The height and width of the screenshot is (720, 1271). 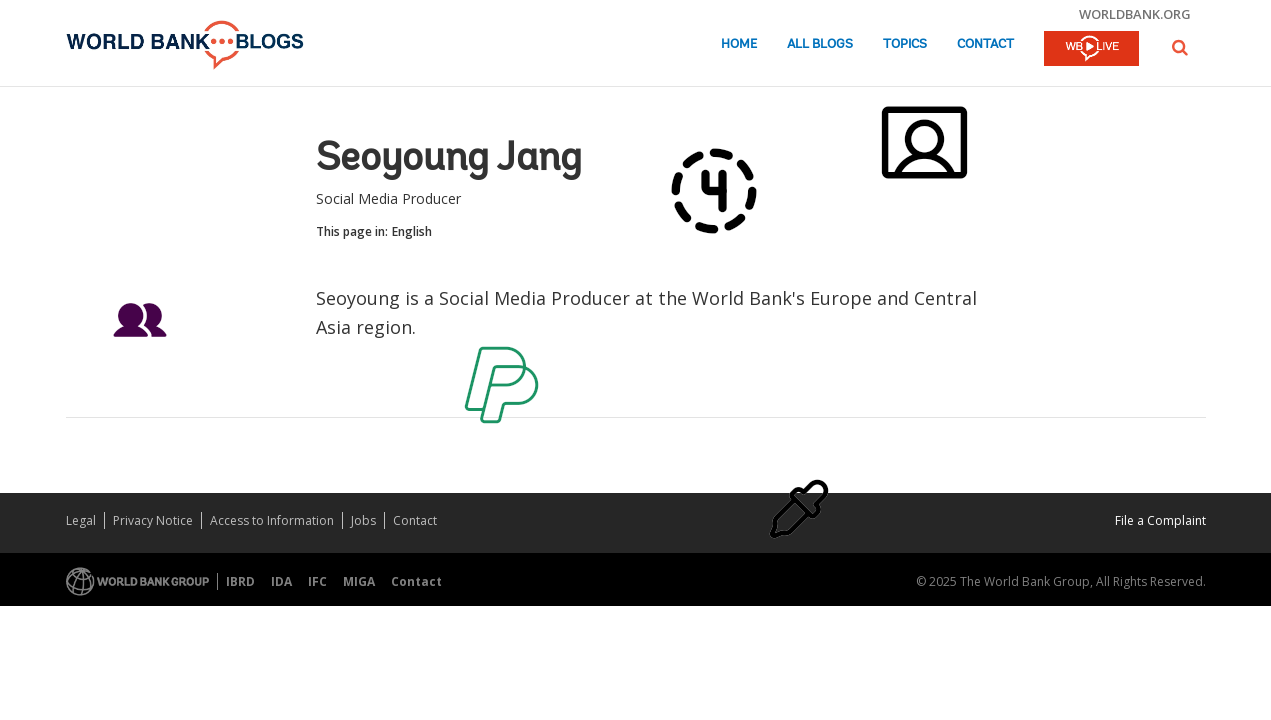 What do you see at coordinates (500, 385) in the screenshot?
I see `pay with paypal` at bounding box center [500, 385].